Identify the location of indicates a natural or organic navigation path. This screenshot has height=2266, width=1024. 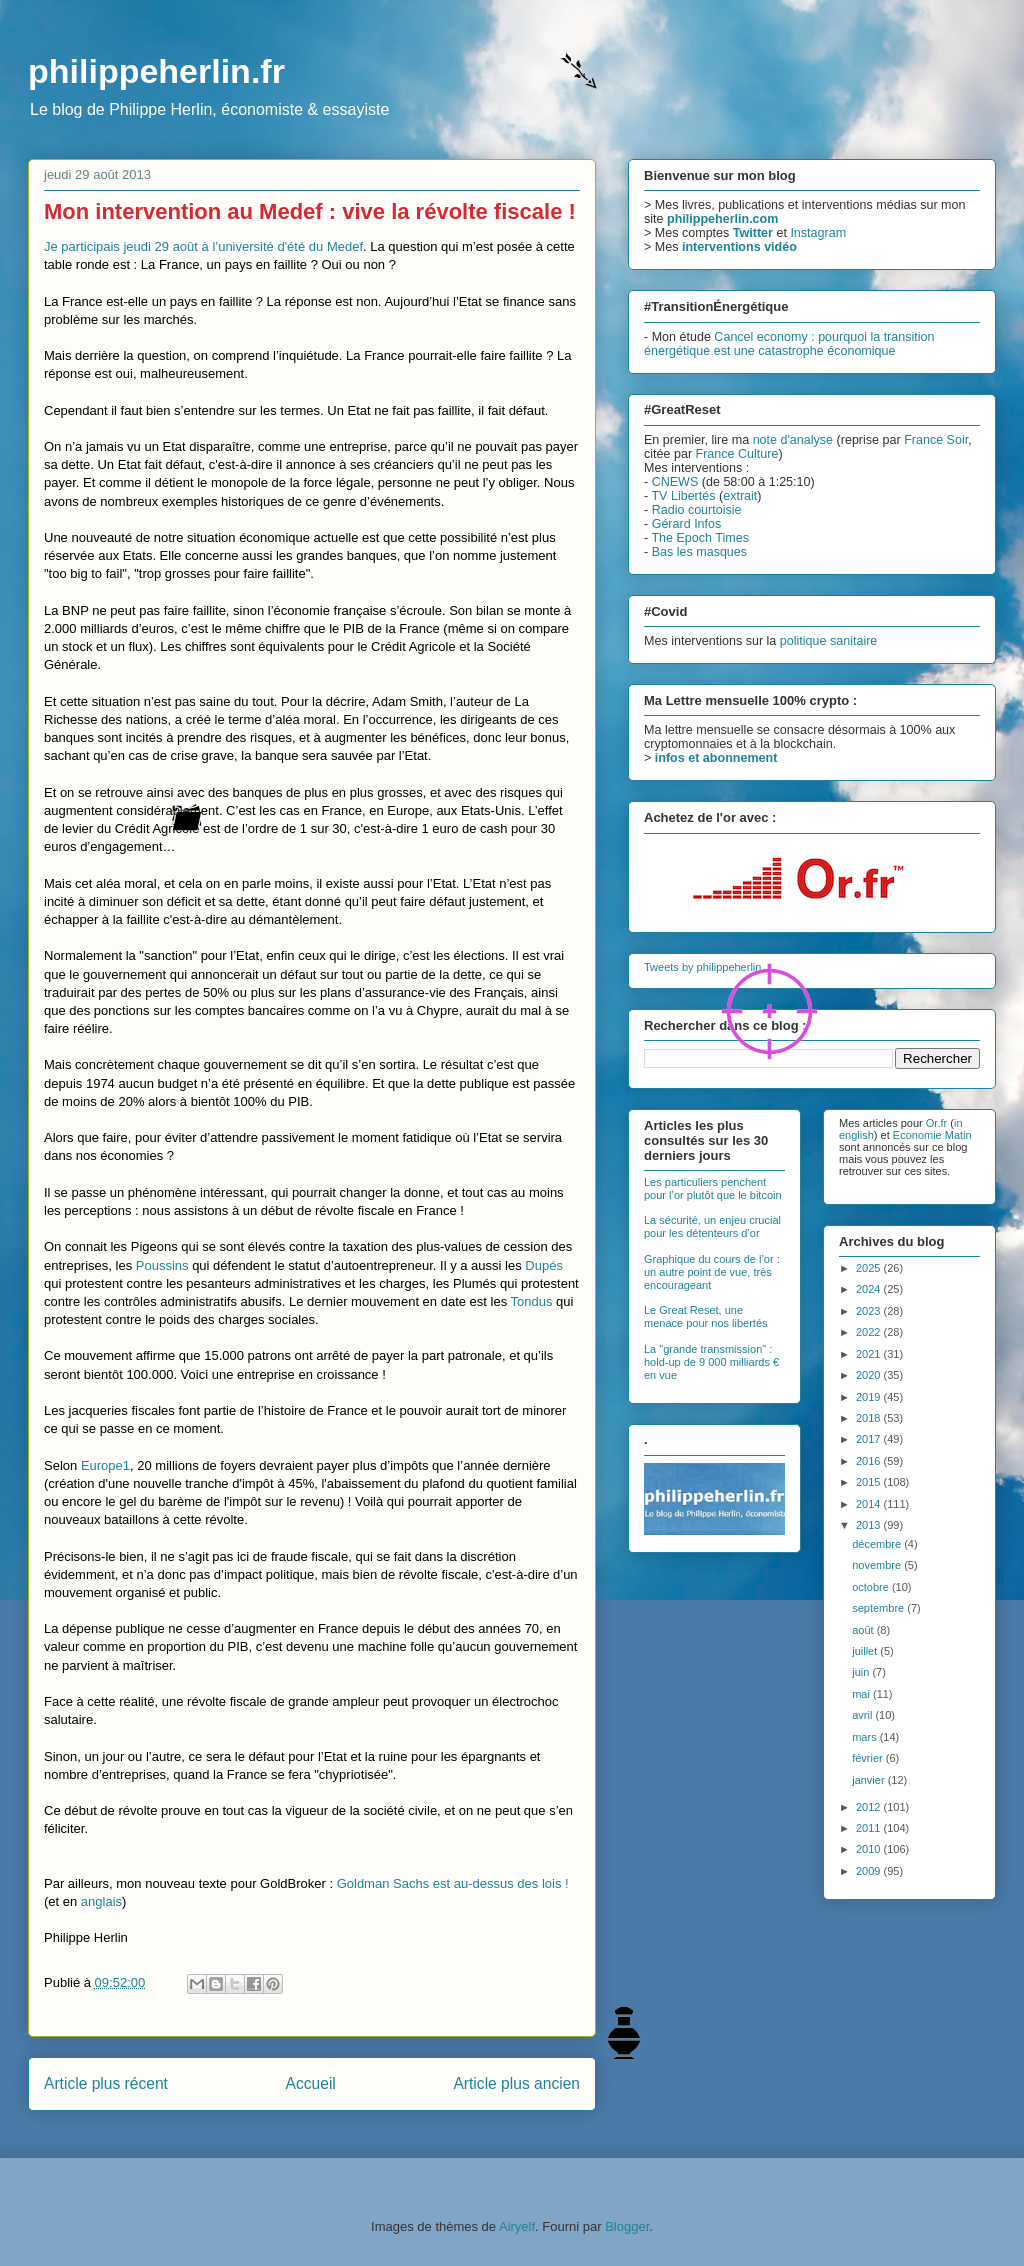
(578, 70).